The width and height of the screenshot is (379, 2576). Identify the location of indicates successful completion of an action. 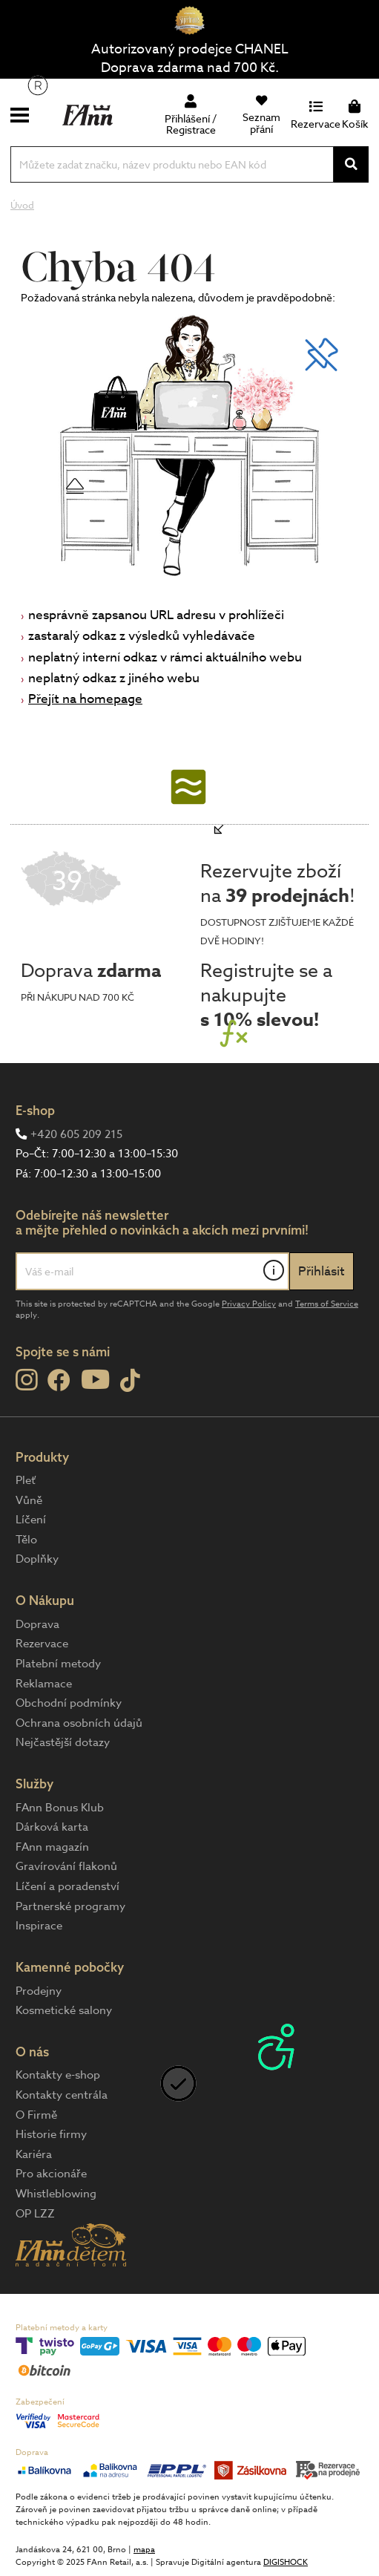
(178, 2083).